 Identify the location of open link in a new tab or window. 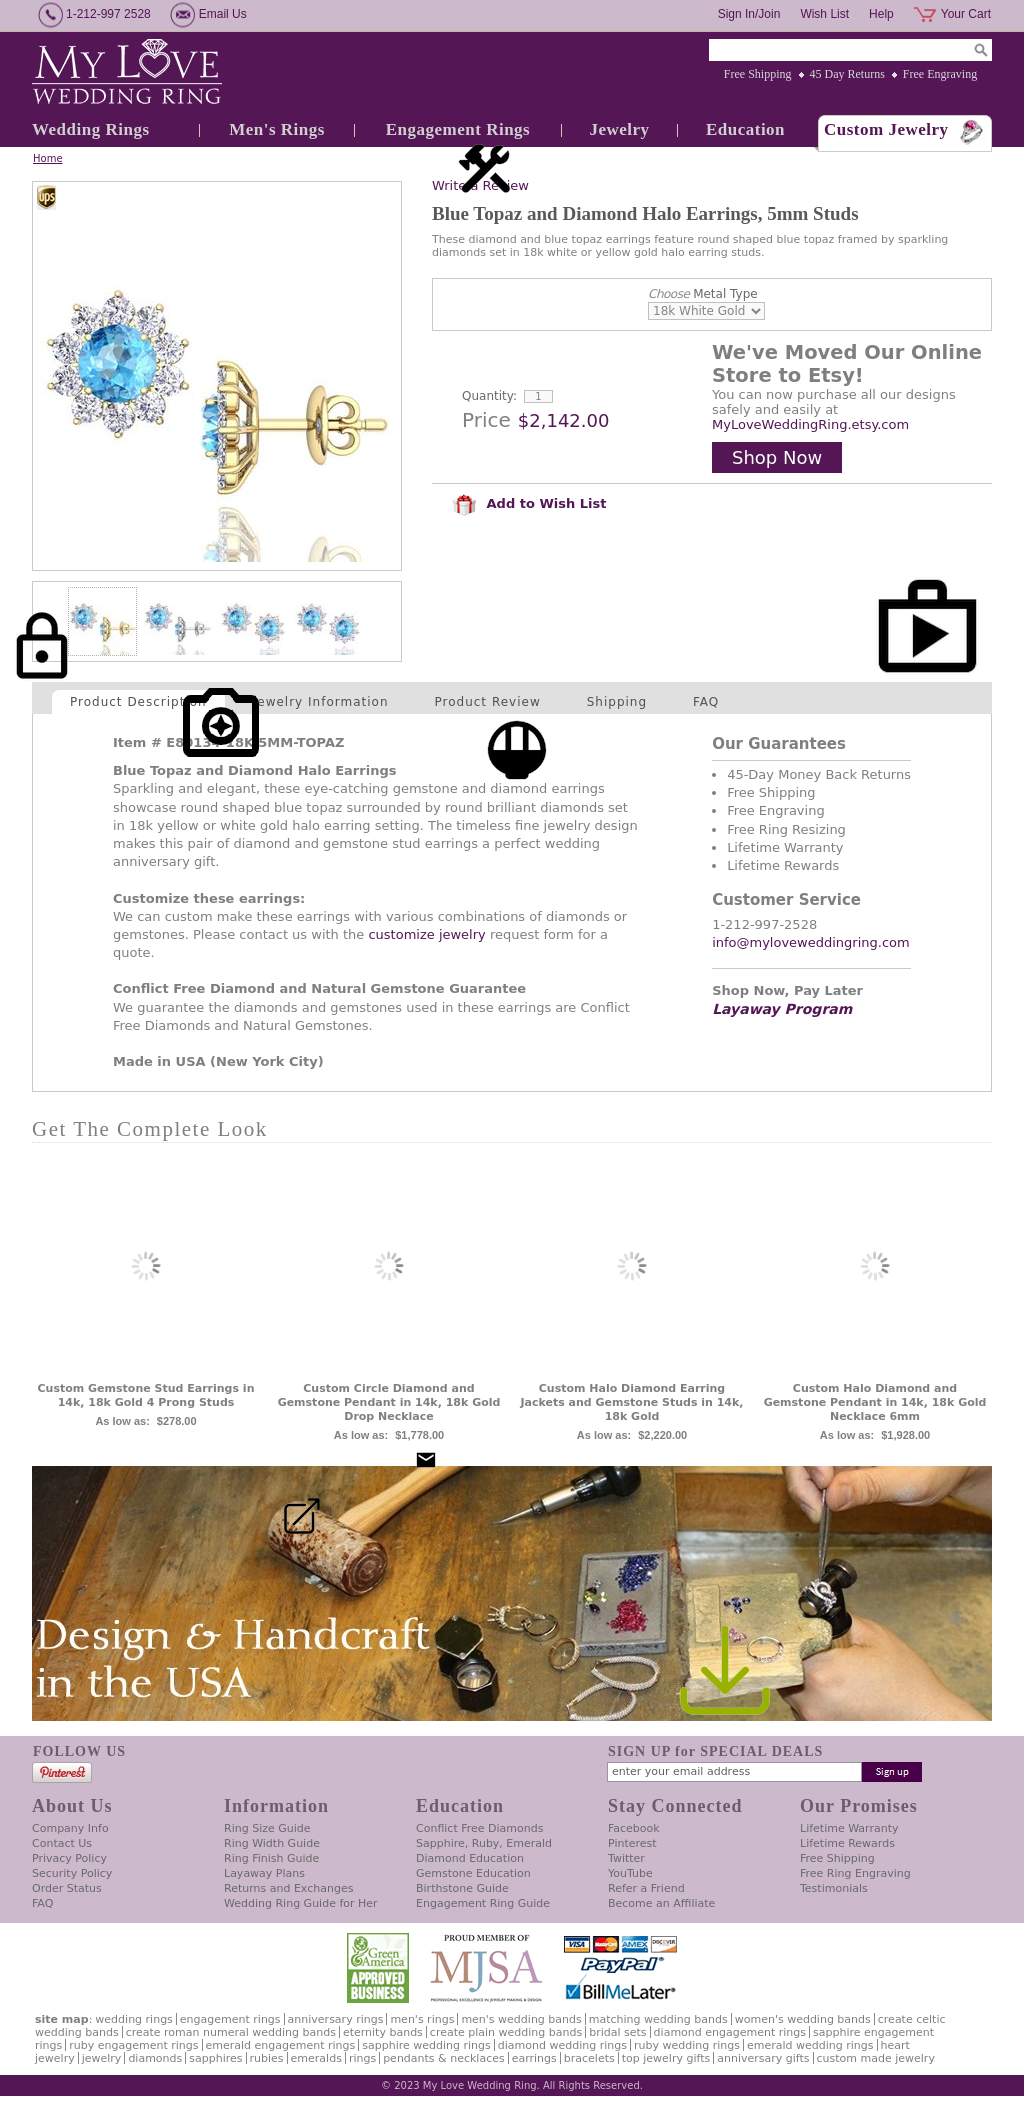
(302, 1516).